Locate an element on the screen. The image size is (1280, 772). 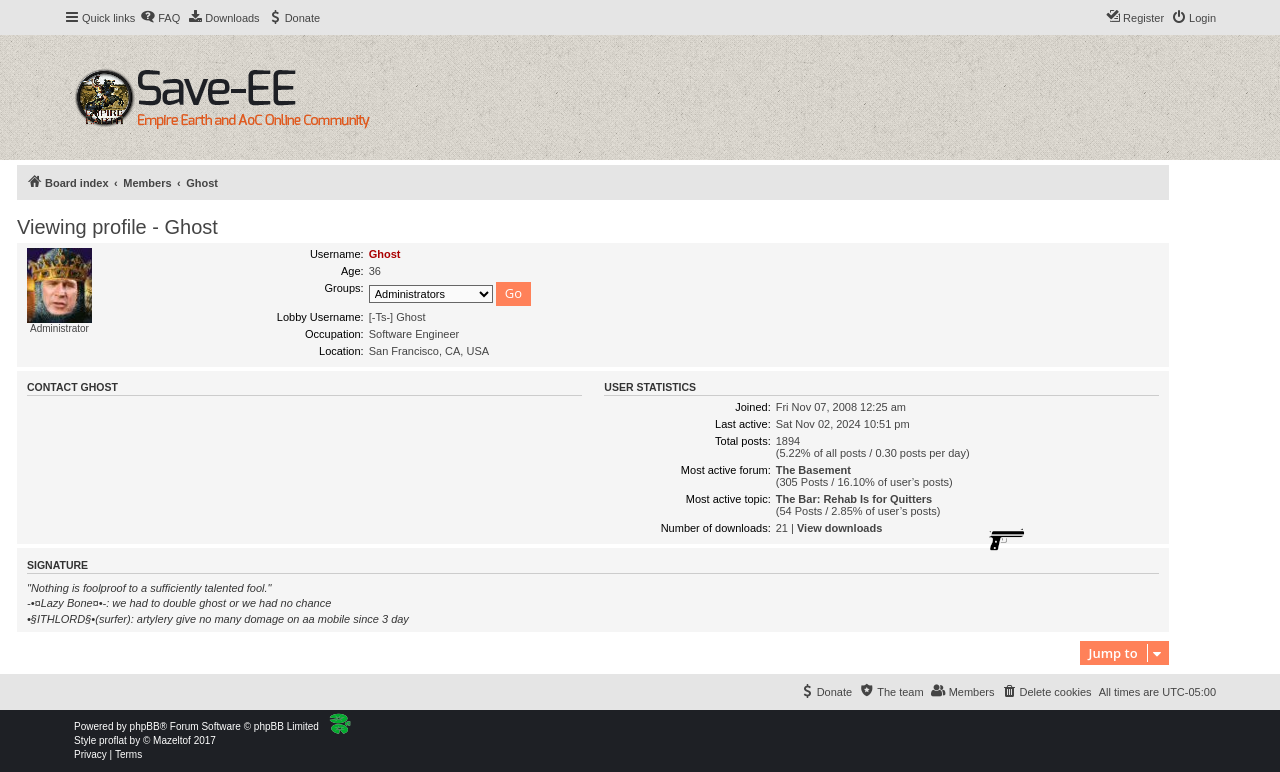
select pistol weapon in game is located at coordinates (1006, 539).